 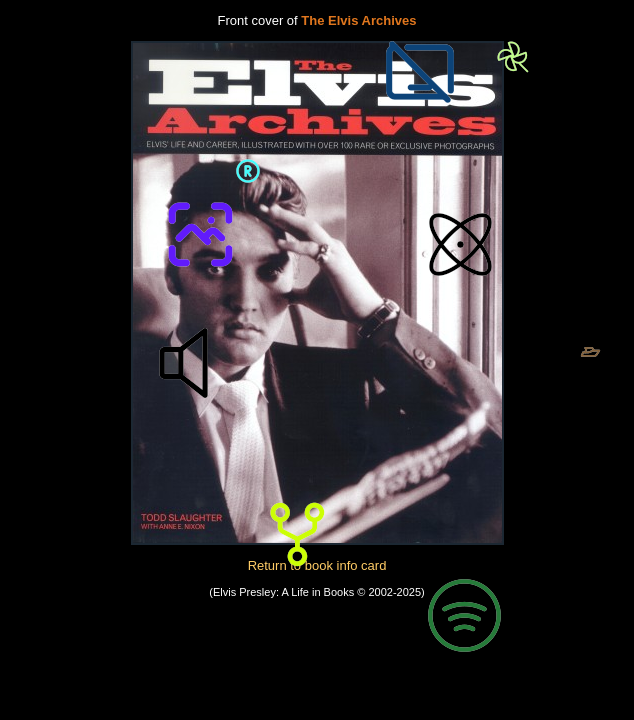 I want to click on scan or digitize a photo, so click(x=200, y=234).